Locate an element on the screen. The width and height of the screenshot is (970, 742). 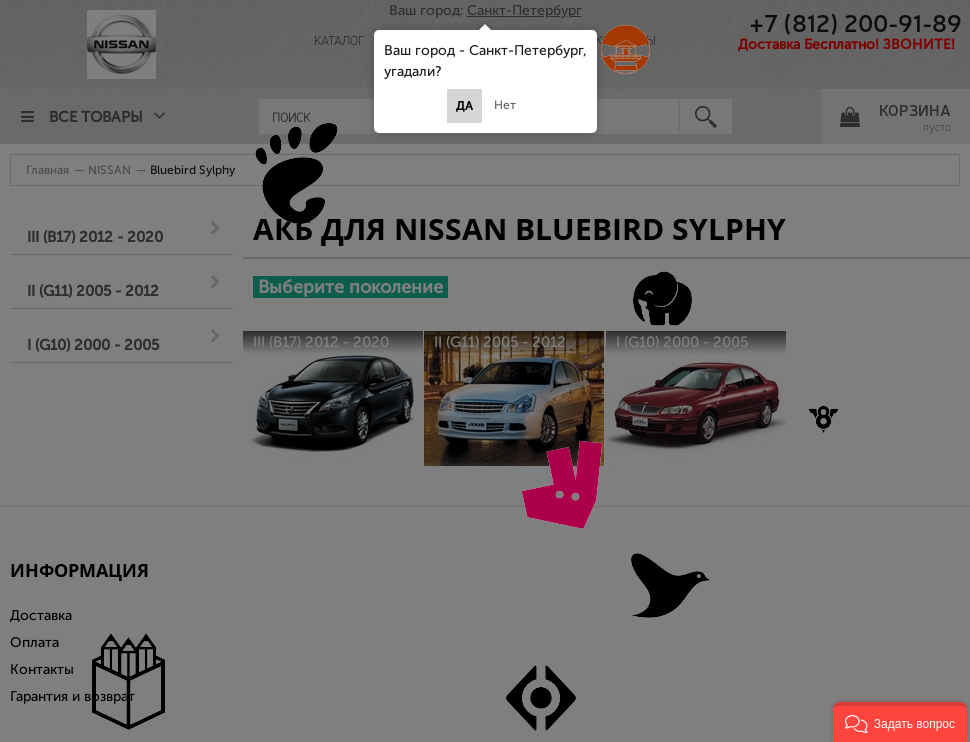
open laragon local development environment is located at coordinates (662, 298).